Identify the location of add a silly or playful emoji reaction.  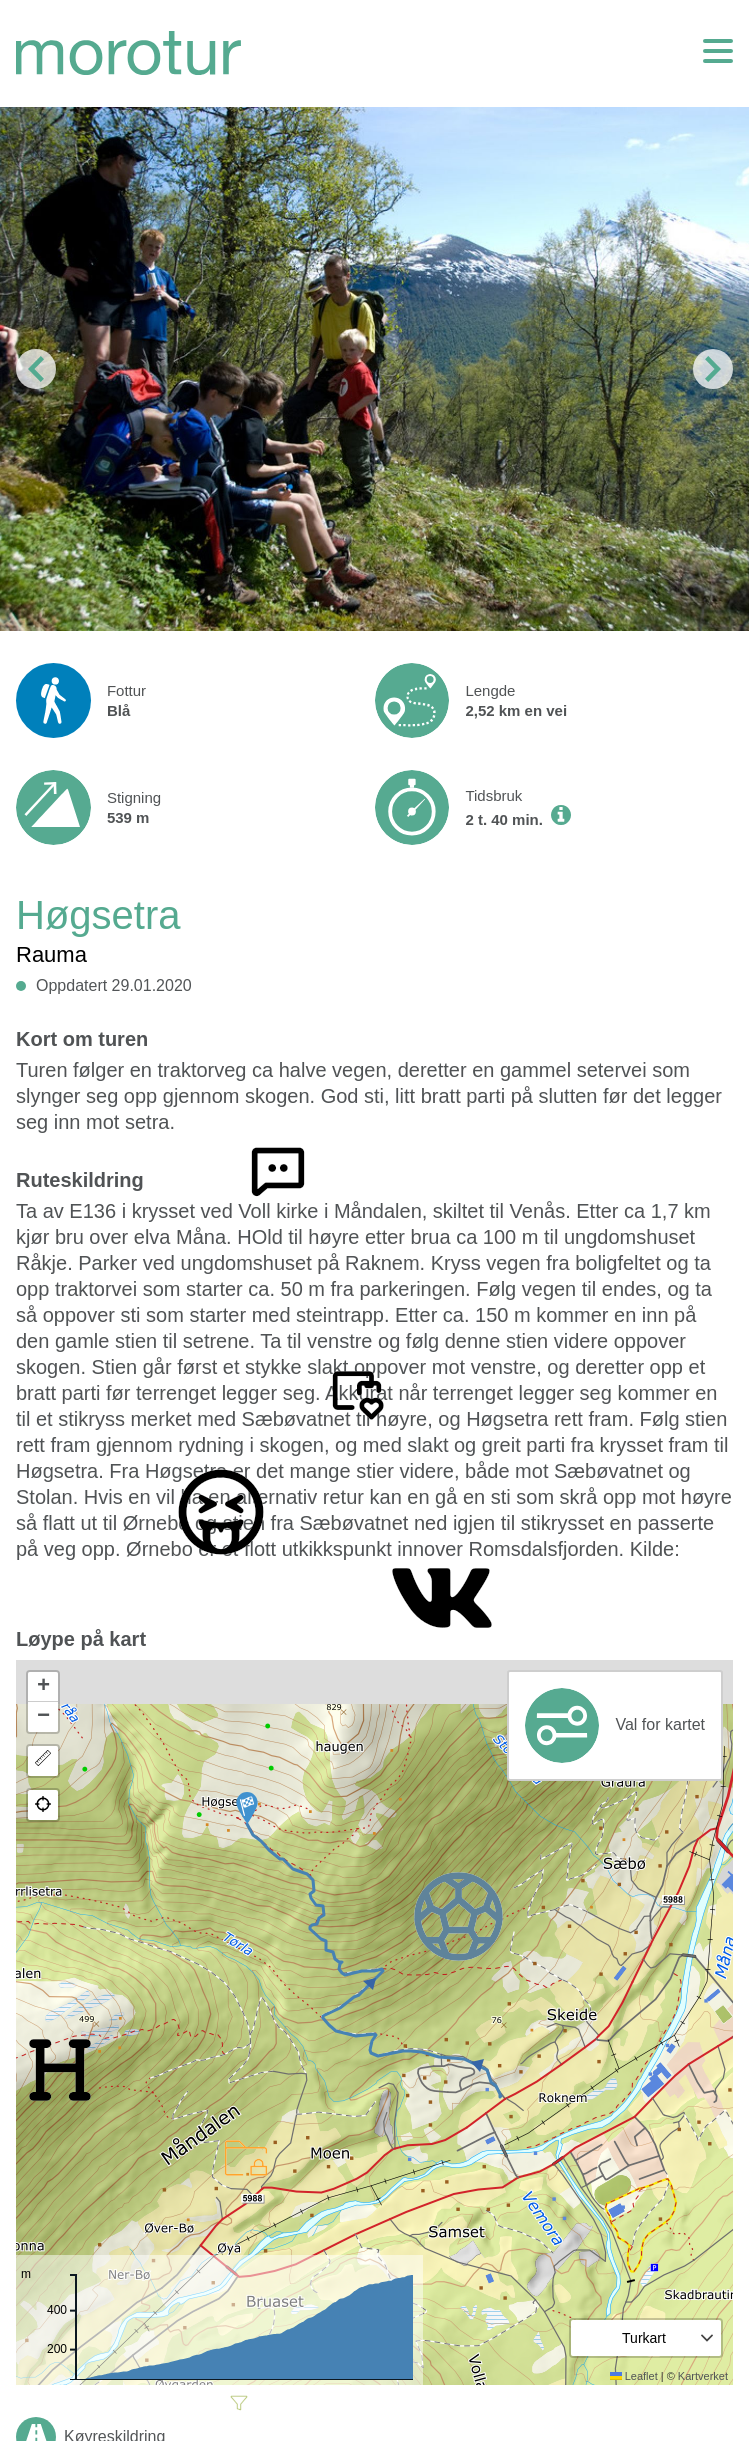
(221, 1512).